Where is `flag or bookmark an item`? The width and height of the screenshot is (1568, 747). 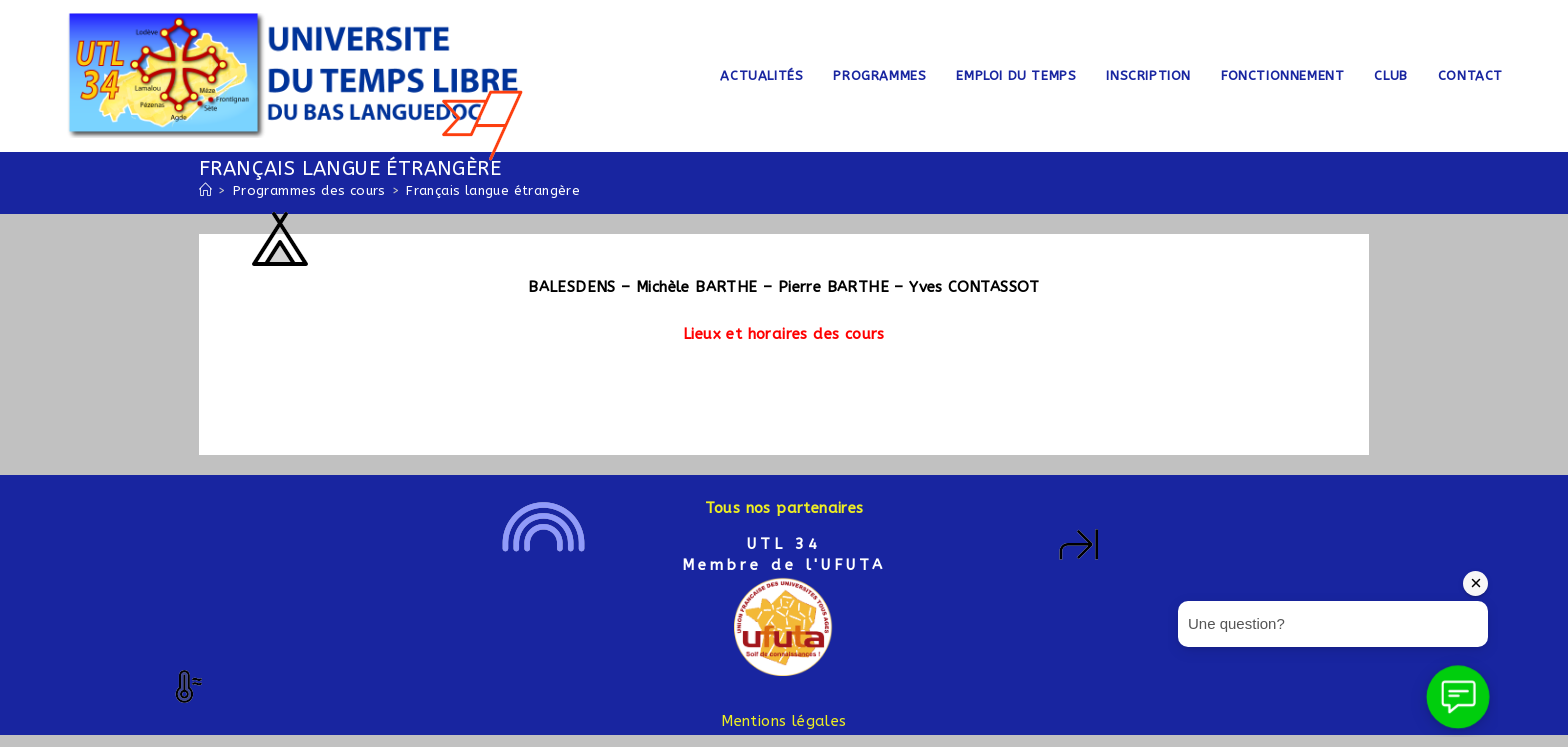 flag or bookmark an item is located at coordinates (481, 122).